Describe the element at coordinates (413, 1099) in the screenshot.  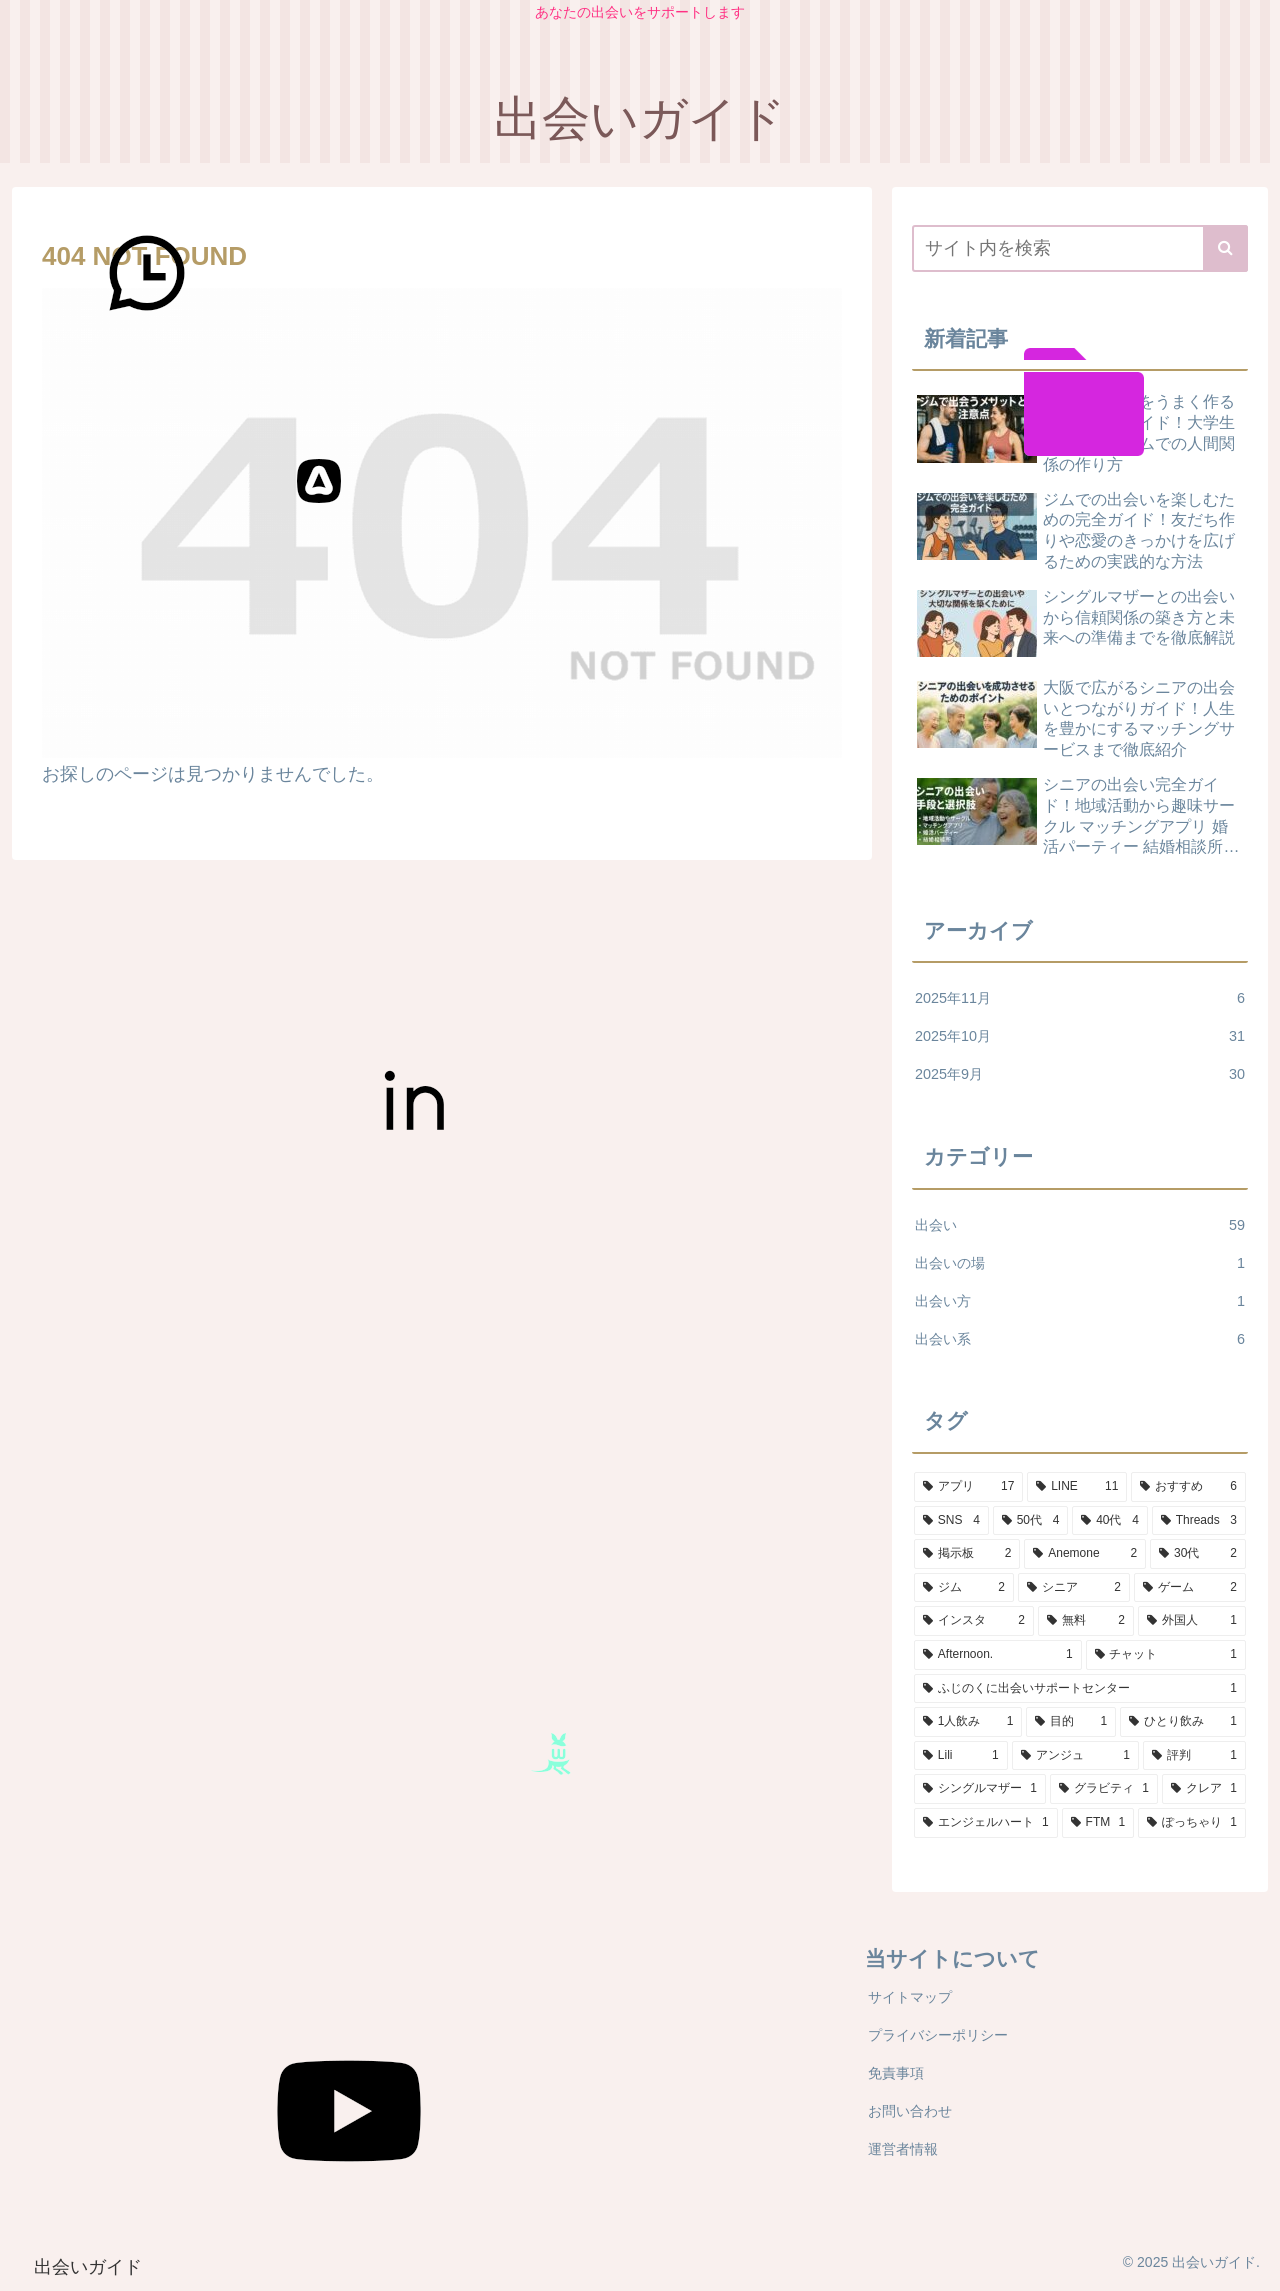
I see `connect with LinkedIn` at that location.